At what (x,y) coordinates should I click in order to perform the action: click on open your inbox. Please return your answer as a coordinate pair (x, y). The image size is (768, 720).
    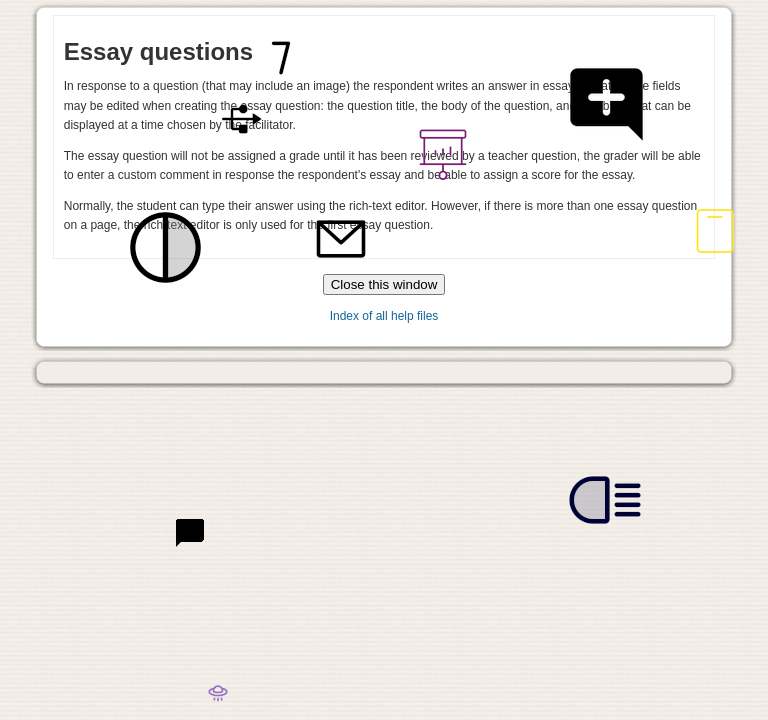
    Looking at the image, I should click on (341, 239).